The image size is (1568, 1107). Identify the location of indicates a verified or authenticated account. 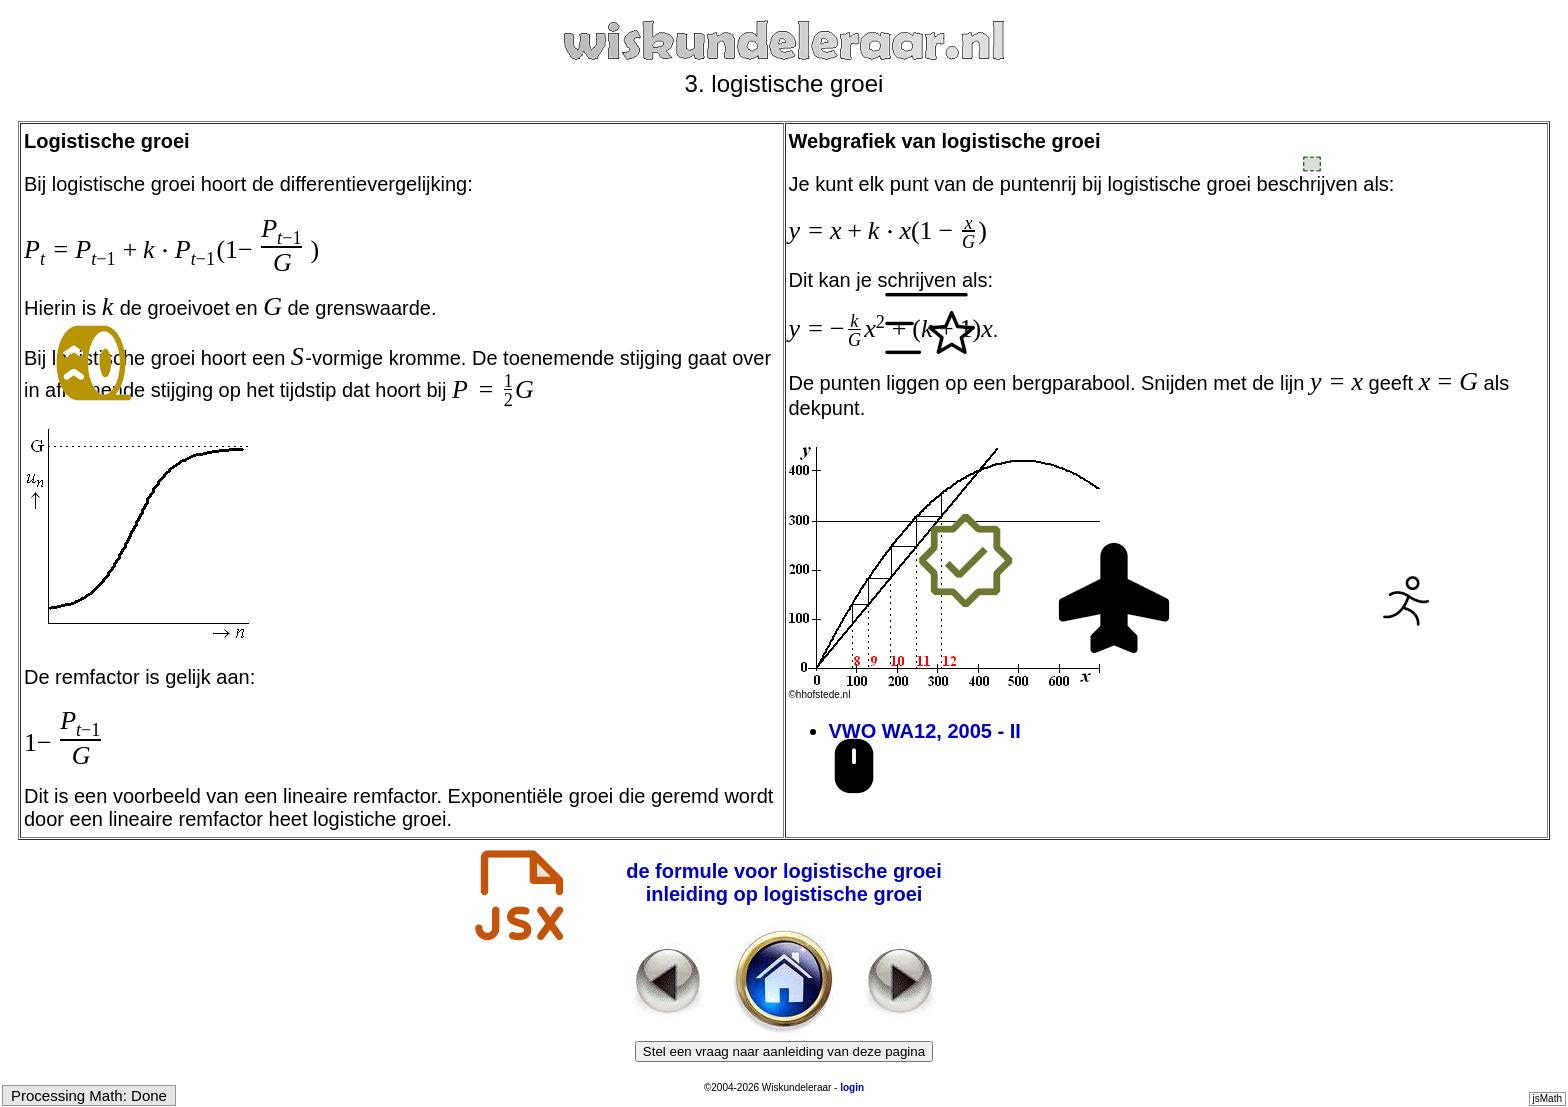
(965, 560).